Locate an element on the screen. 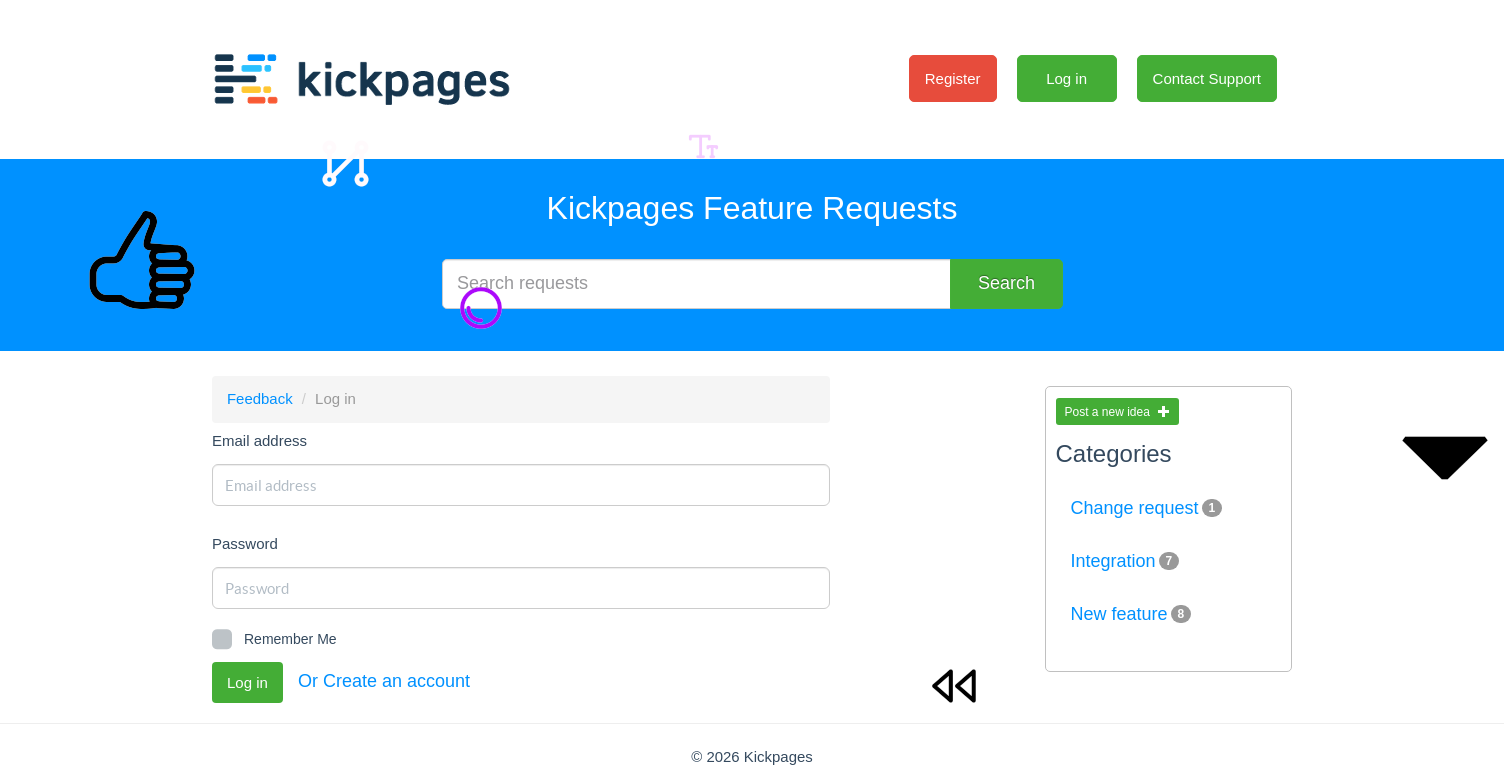 Image resolution: width=1504 pixels, height=770 pixels. skip to previous track is located at coordinates (955, 686).